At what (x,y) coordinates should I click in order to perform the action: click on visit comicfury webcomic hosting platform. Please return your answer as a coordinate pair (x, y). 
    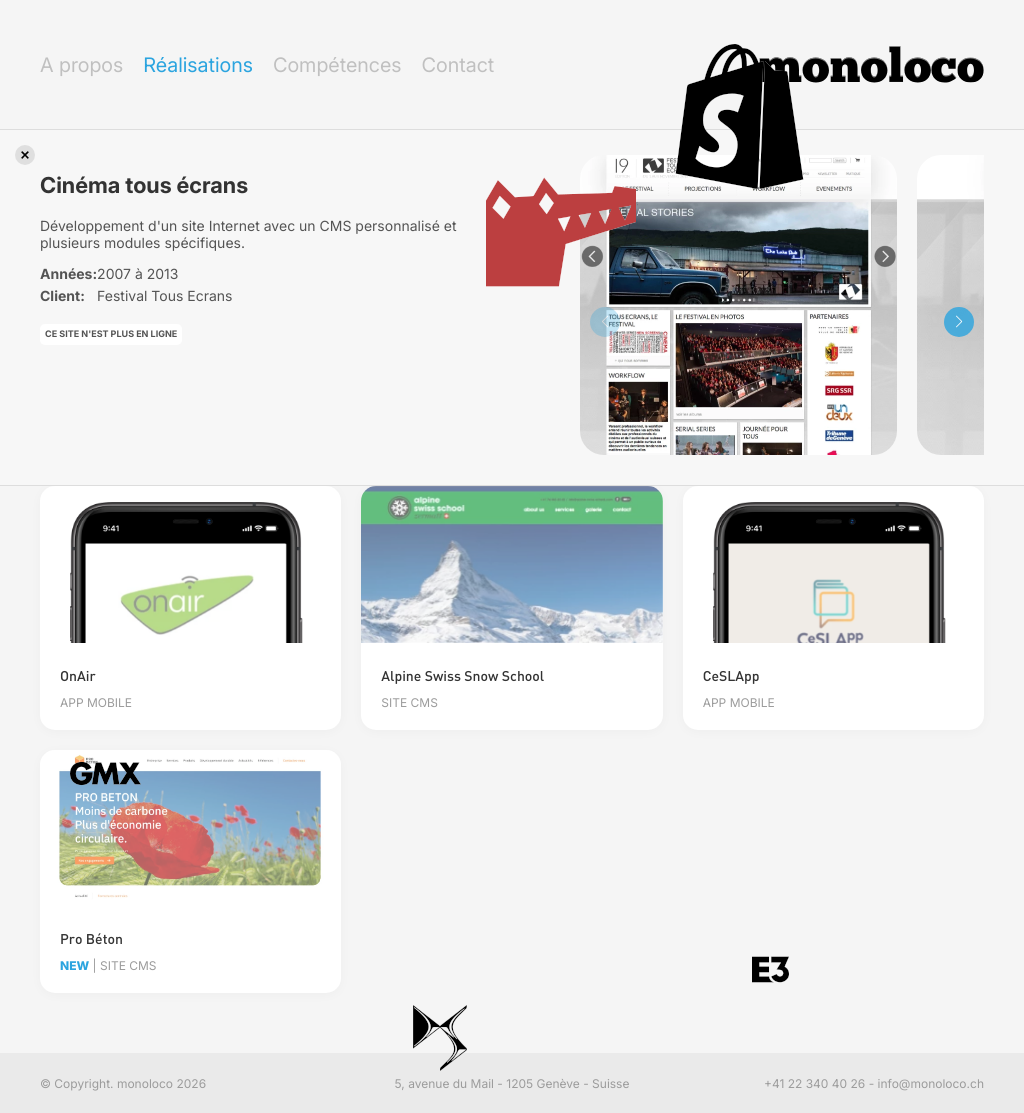
    Looking at the image, I should click on (561, 232).